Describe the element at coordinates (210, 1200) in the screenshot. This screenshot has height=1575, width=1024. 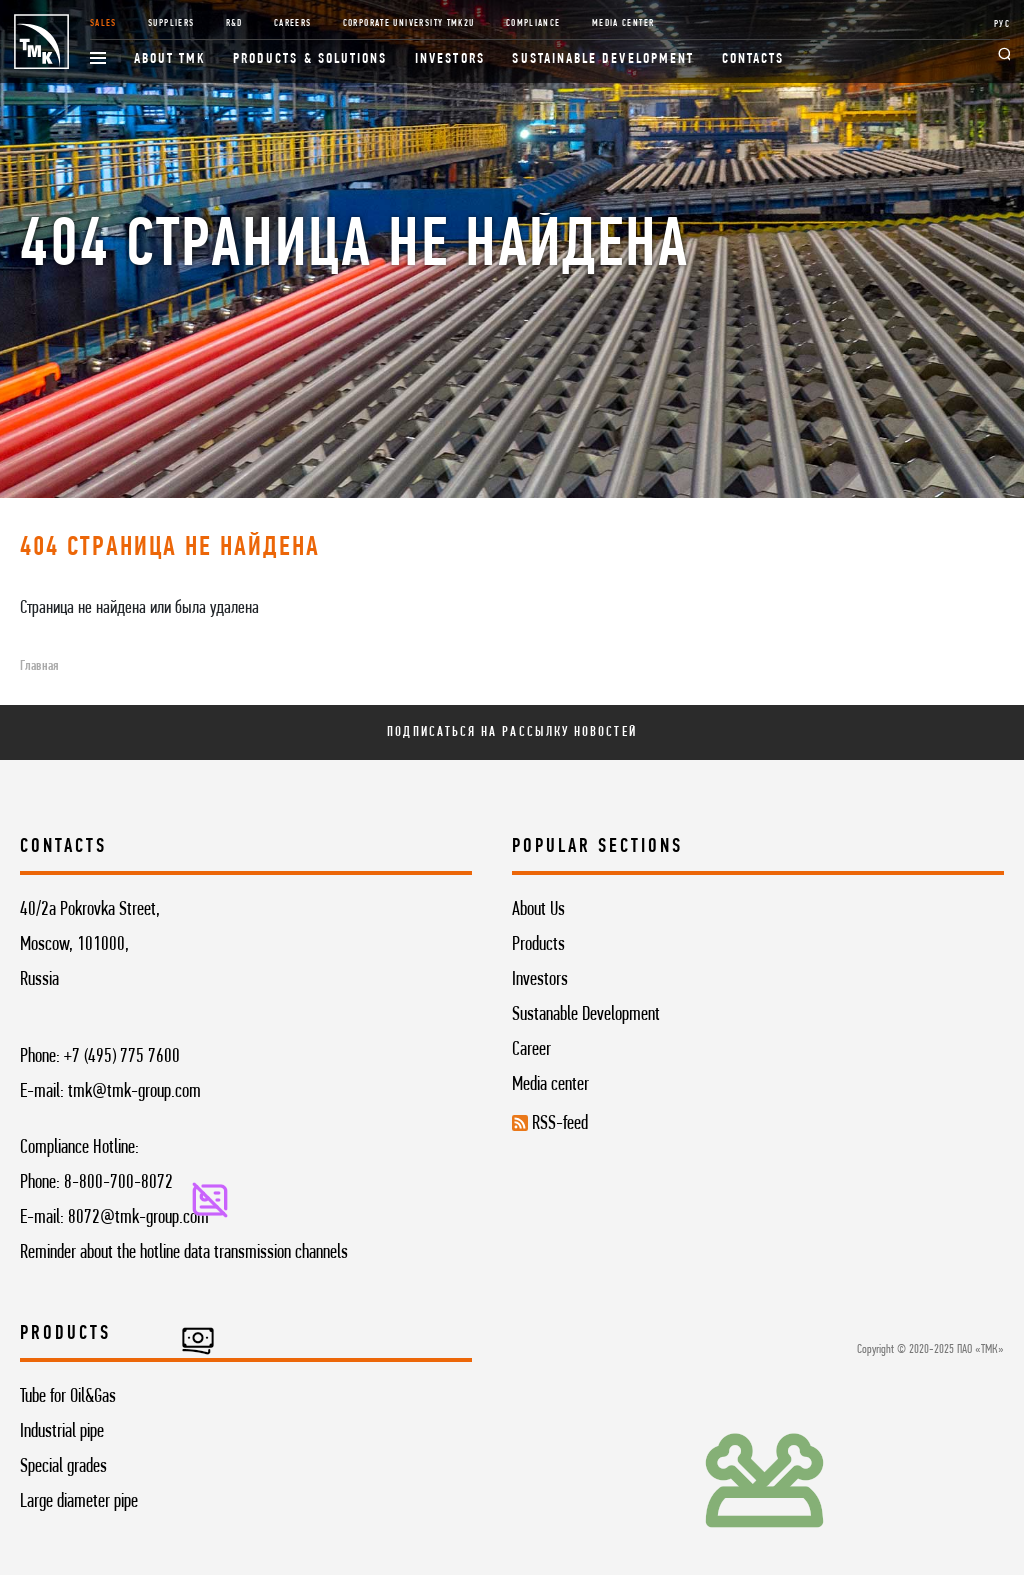
I see `disable identity verification` at that location.